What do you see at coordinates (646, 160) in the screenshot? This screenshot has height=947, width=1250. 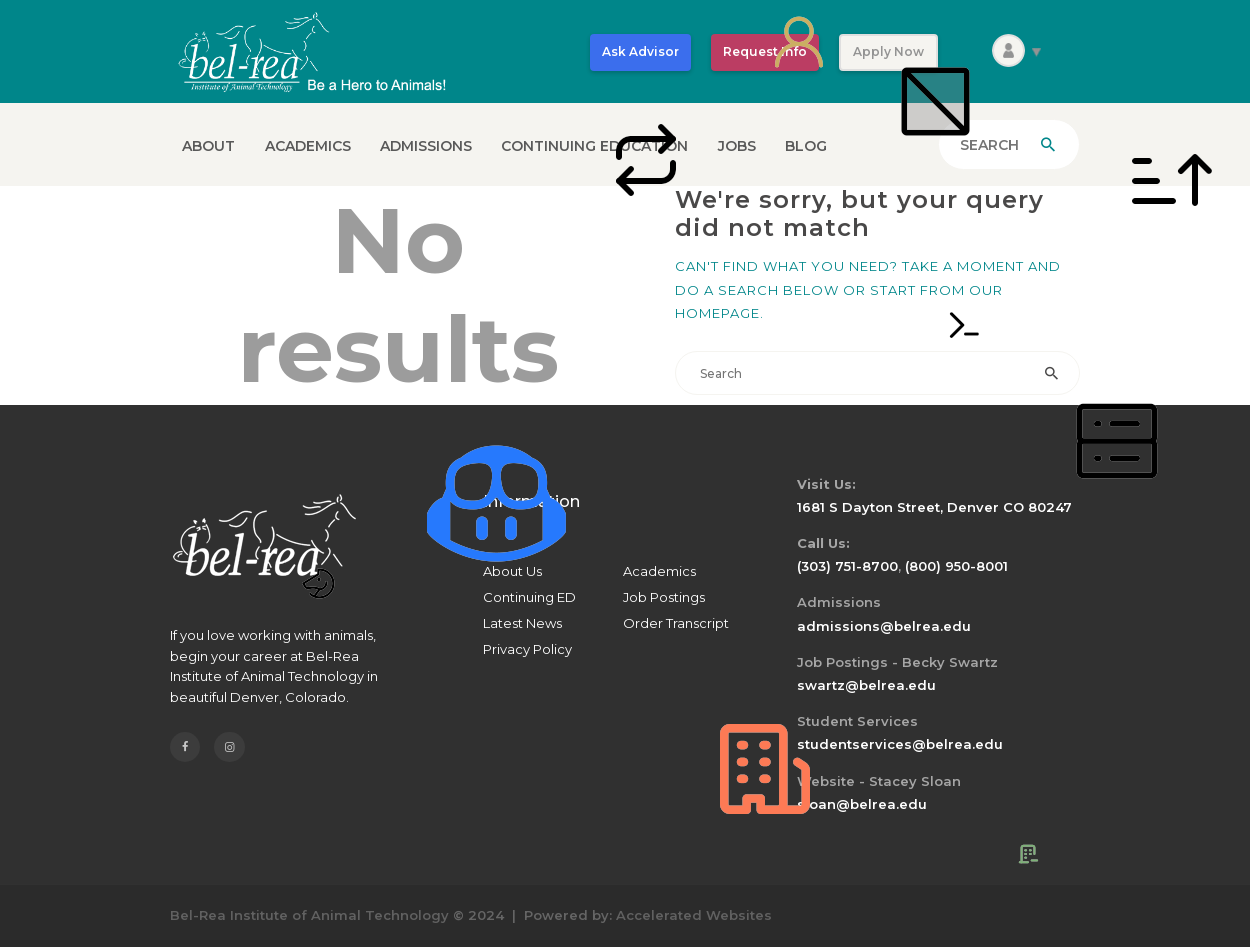 I see `enable repeat or loop mode` at bounding box center [646, 160].